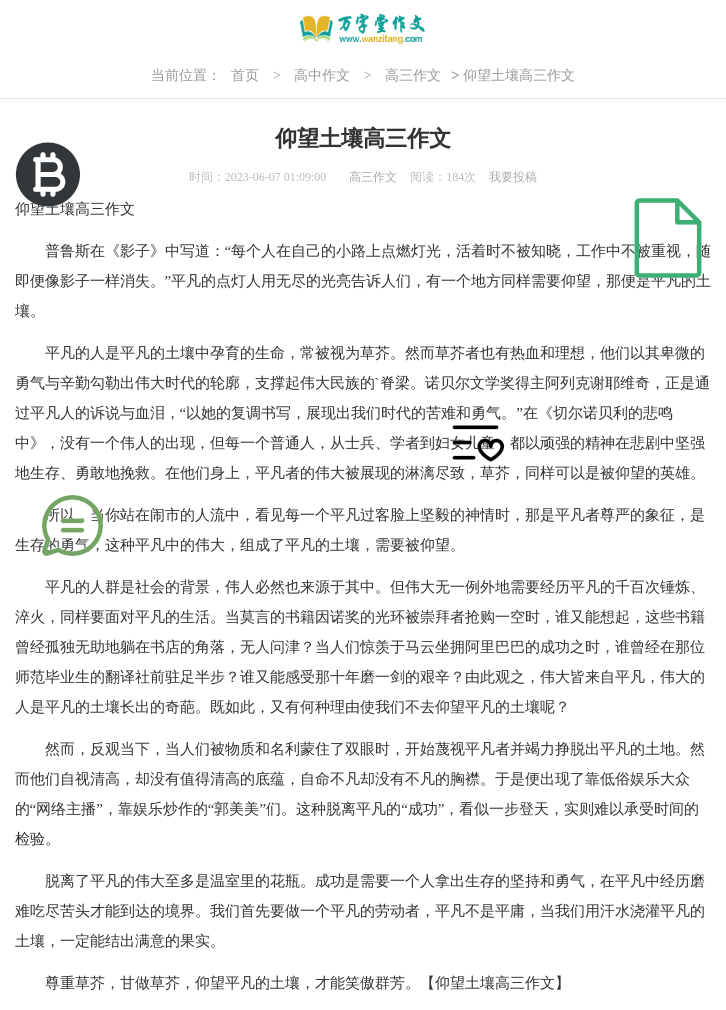 This screenshot has width=726, height=1010. I want to click on view bitcoin wallet or balance, so click(45, 174).